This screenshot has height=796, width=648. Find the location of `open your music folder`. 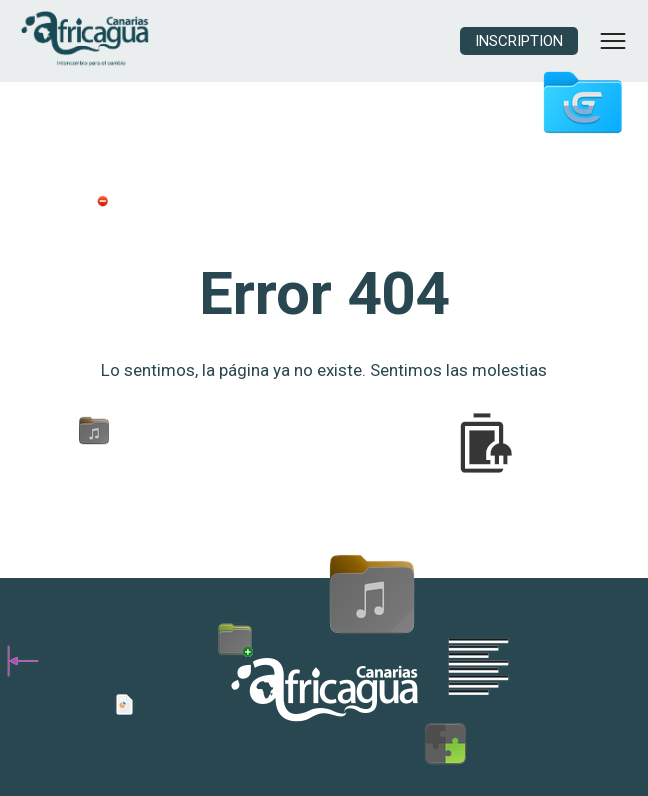

open your music folder is located at coordinates (372, 594).